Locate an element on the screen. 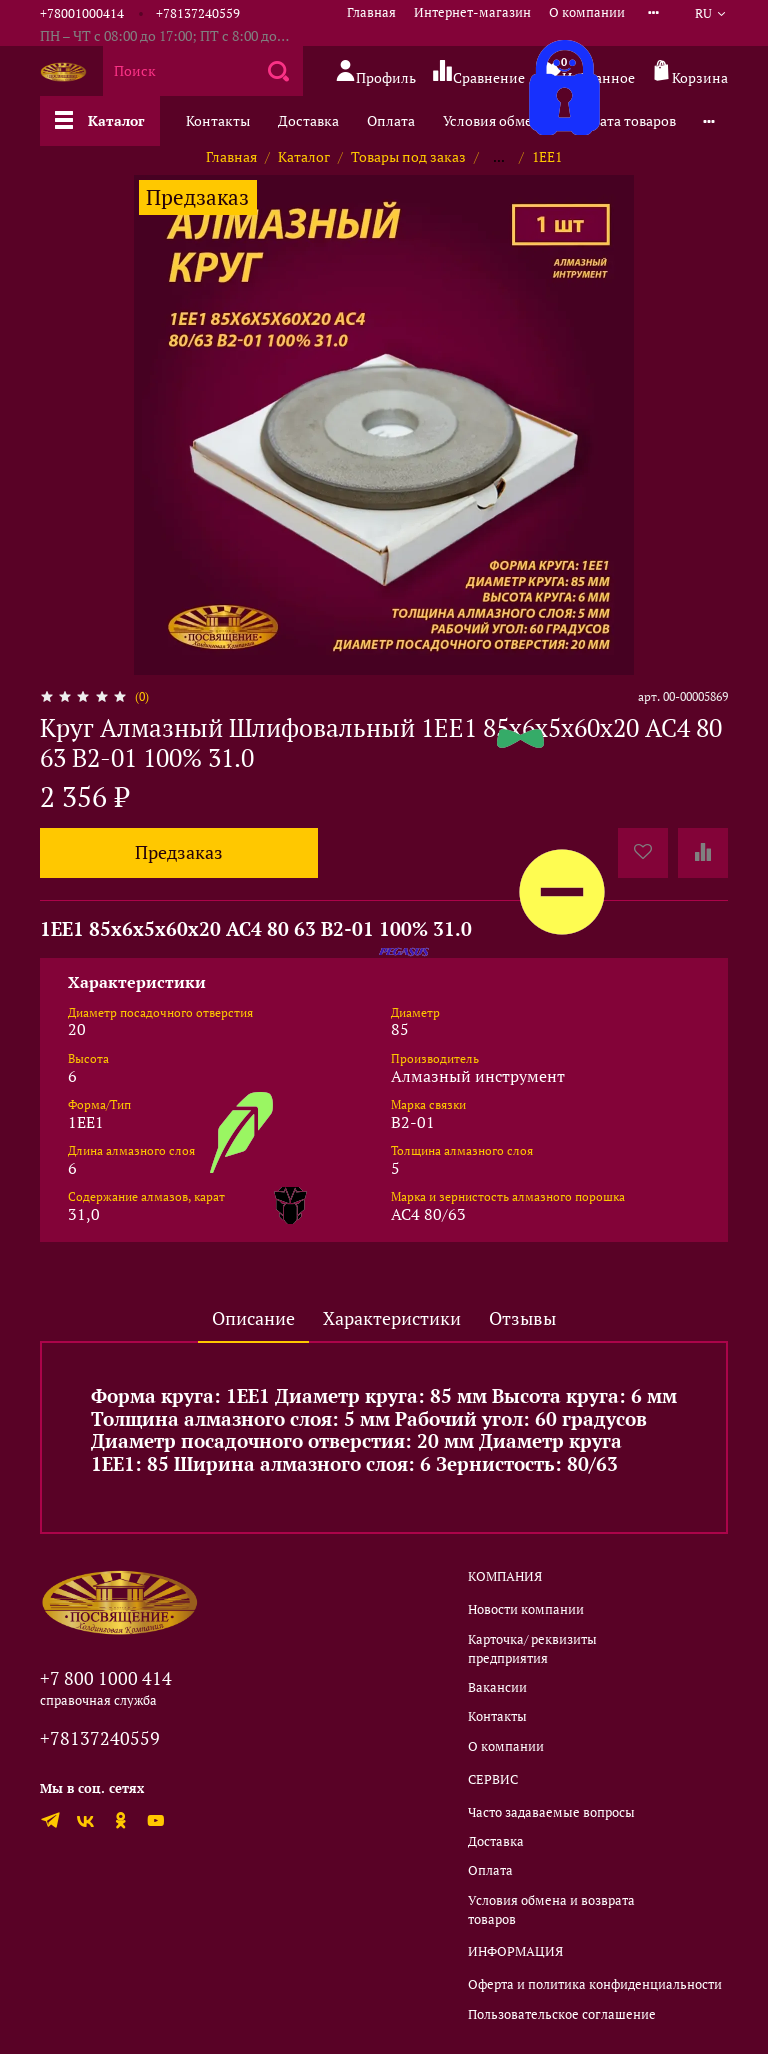 The width and height of the screenshot is (768, 2054). open private internet access vpn app is located at coordinates (564, 87).